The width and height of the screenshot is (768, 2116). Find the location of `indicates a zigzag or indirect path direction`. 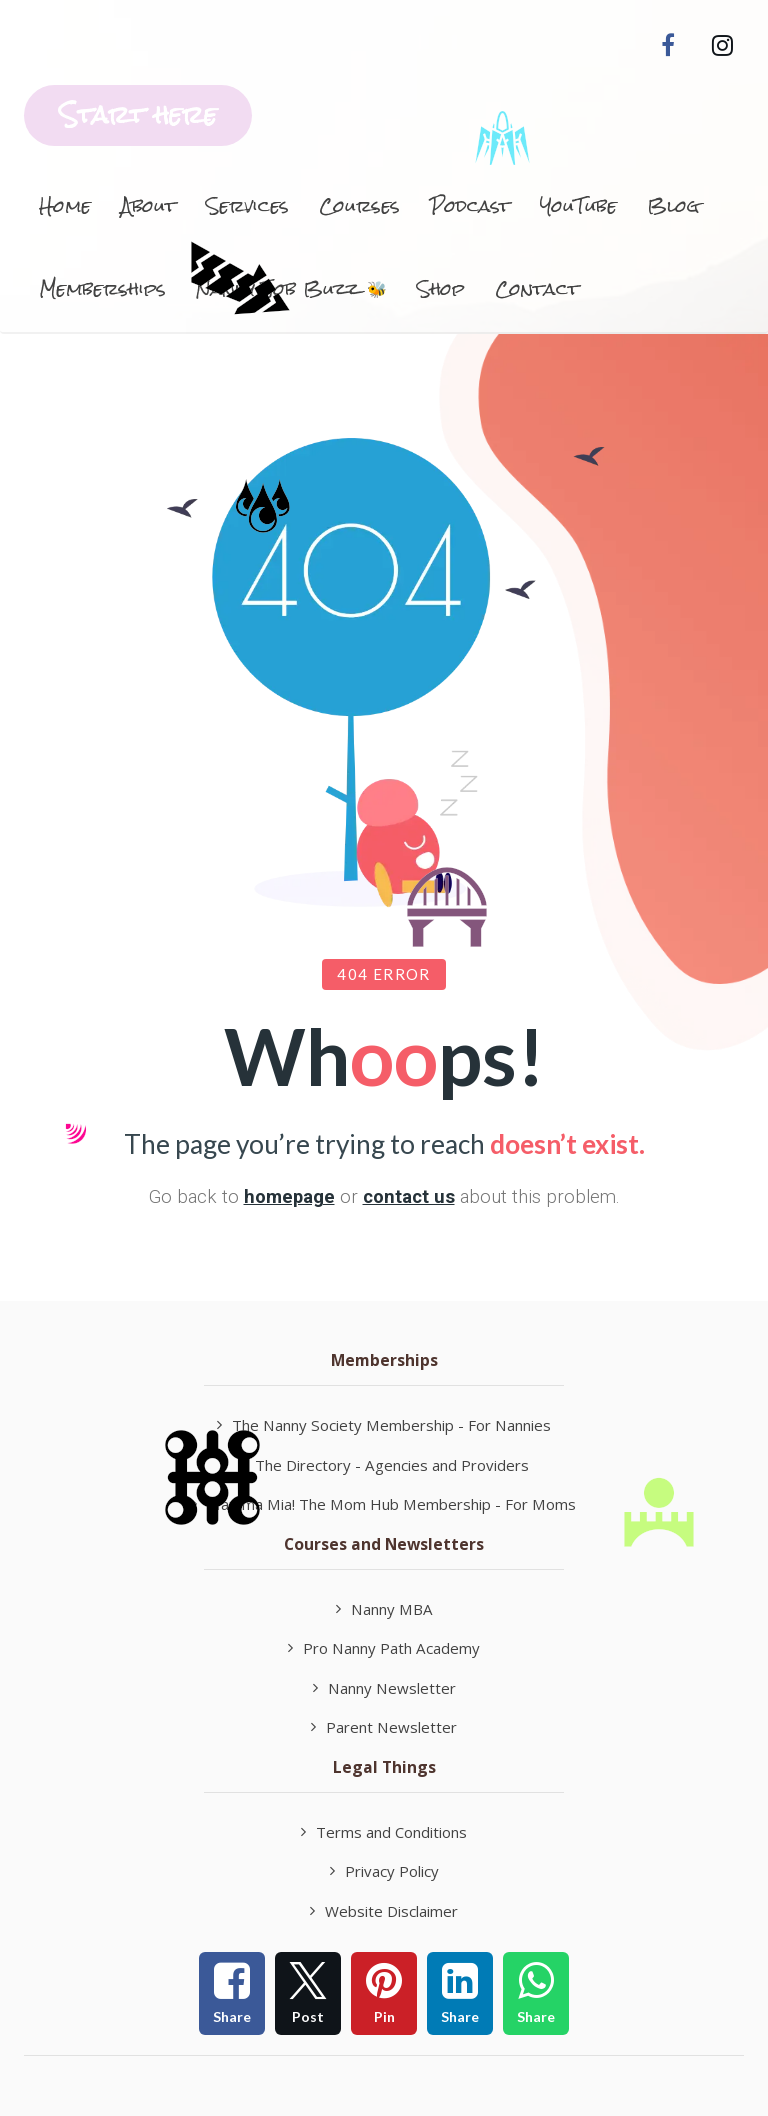

indicates a zigzag or indirect path direction is located at coordinates (240, 280).